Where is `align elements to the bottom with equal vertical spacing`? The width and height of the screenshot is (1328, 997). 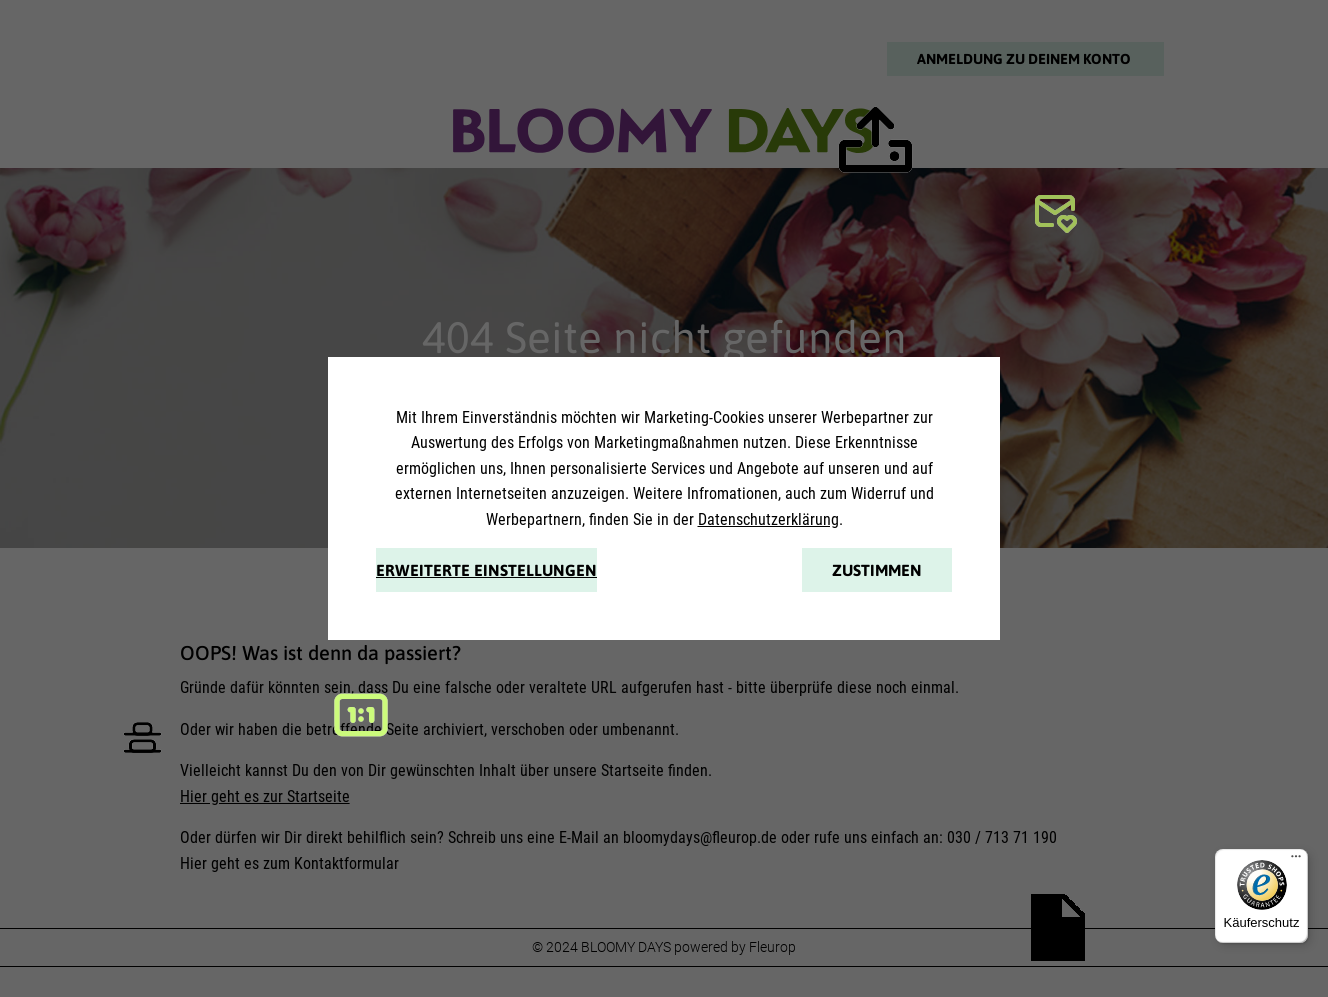
align elements to the bottom with equal vertical spacing is located at coordinates (142, 737).